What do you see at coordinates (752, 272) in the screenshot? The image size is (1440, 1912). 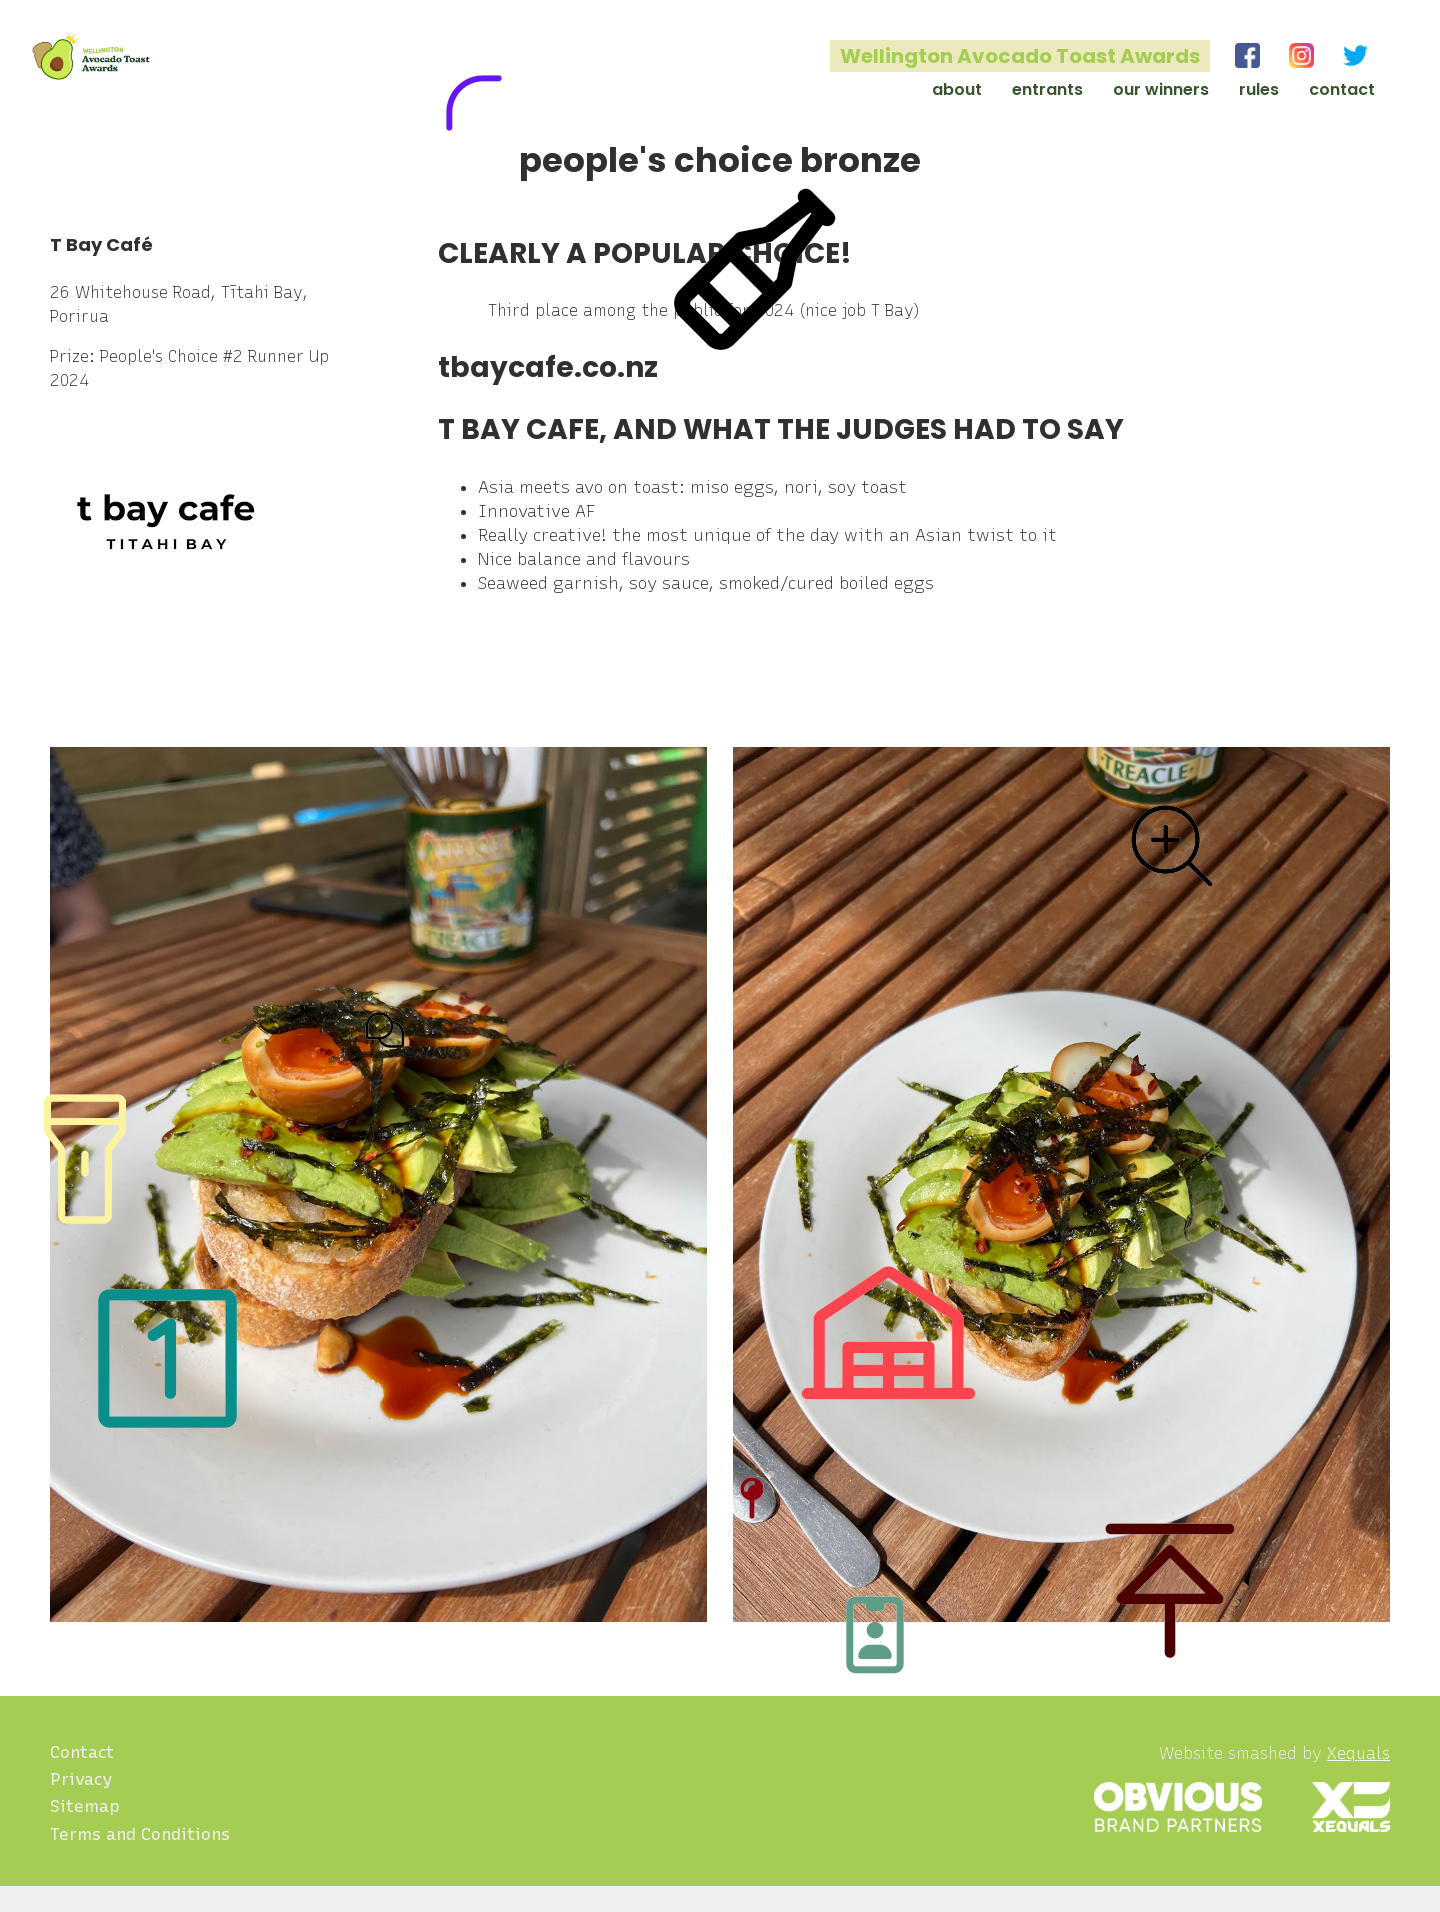 I see `browse bar or brewery options` at bounding box center [752, 272].